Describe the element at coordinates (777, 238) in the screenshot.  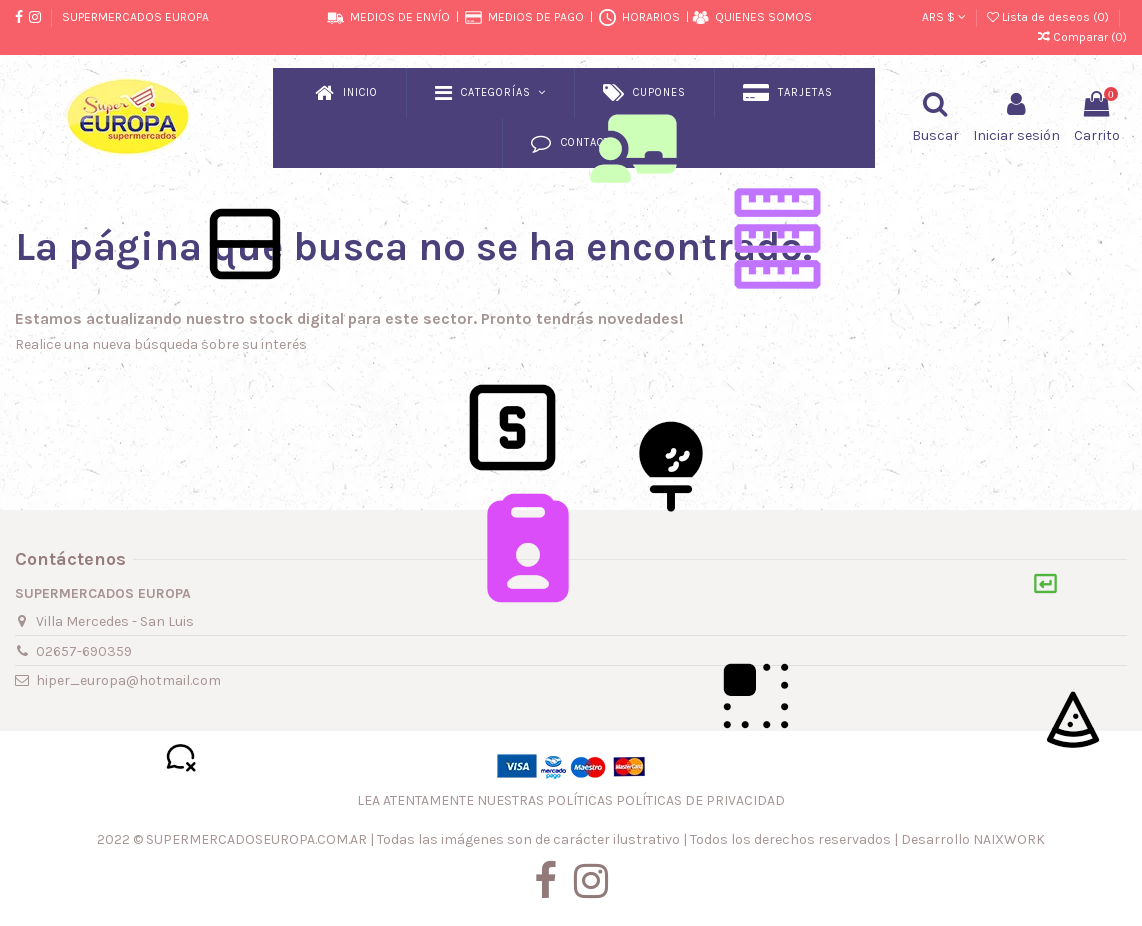
I see `access server settings or configuration` at that location.